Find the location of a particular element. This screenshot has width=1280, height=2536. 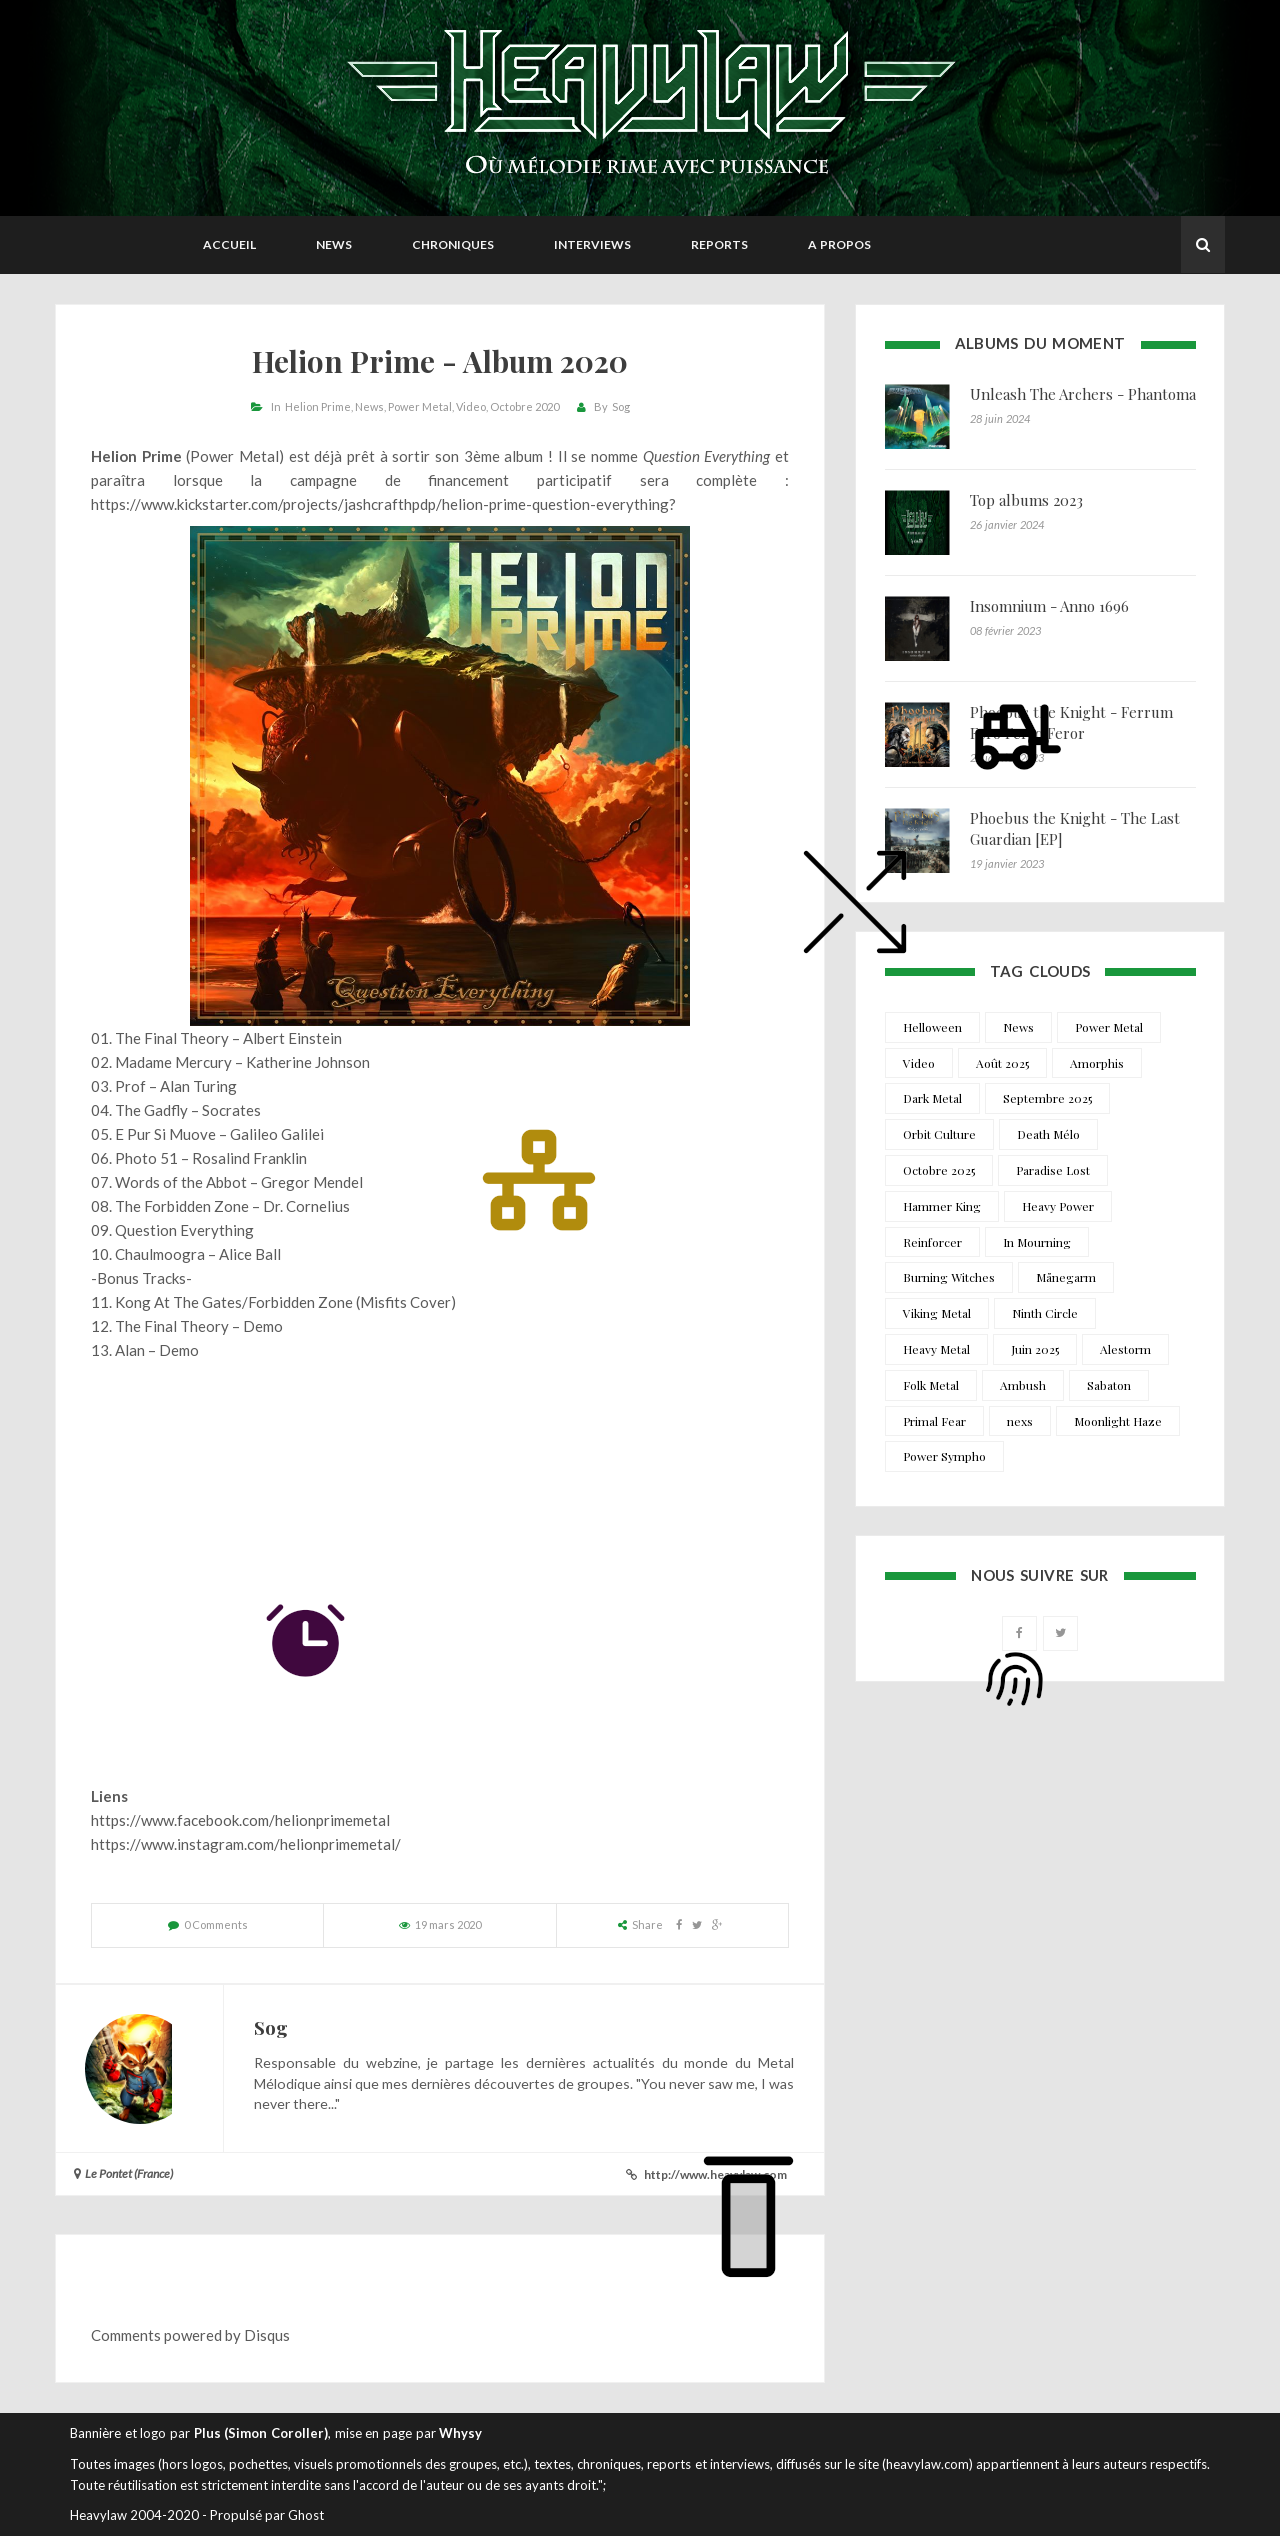

access warehouse or inventory management is located at coordinates (1016, 737).